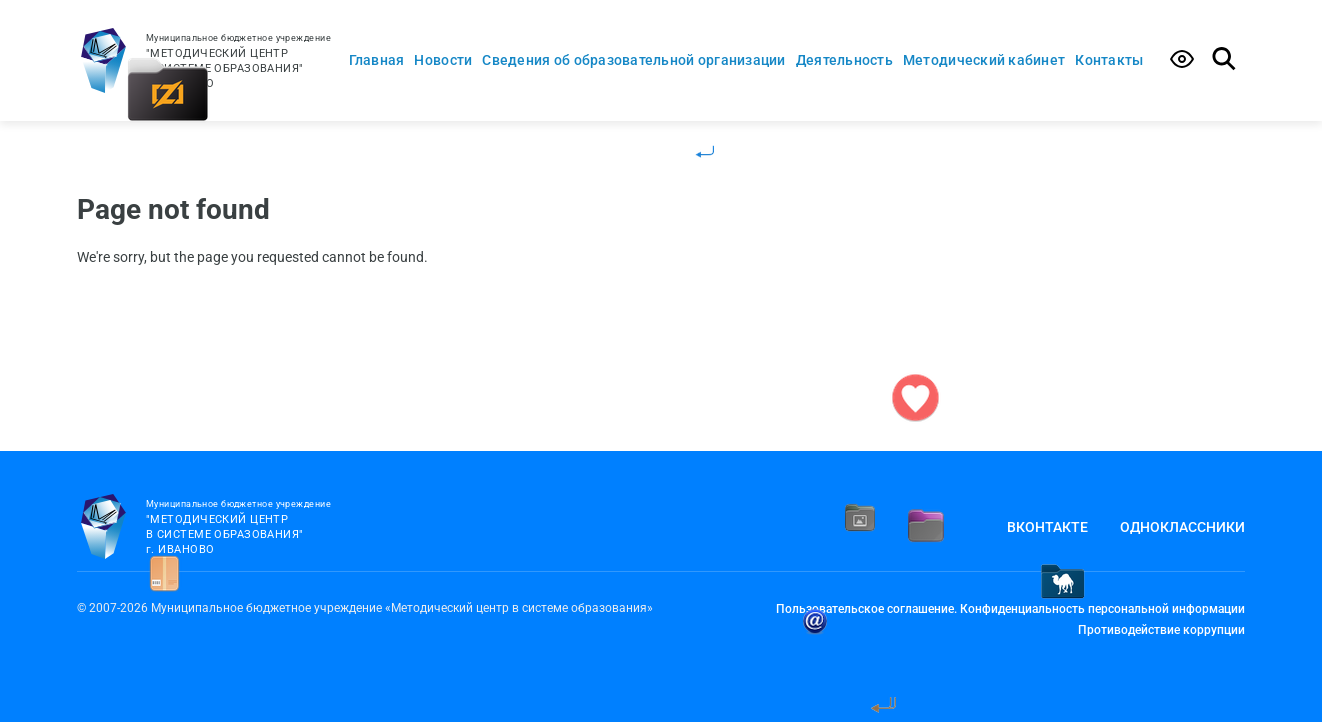  Describe the element at coordinates (883, 703) in the screenshot. I see `reply to all recipients of an email` at that location.